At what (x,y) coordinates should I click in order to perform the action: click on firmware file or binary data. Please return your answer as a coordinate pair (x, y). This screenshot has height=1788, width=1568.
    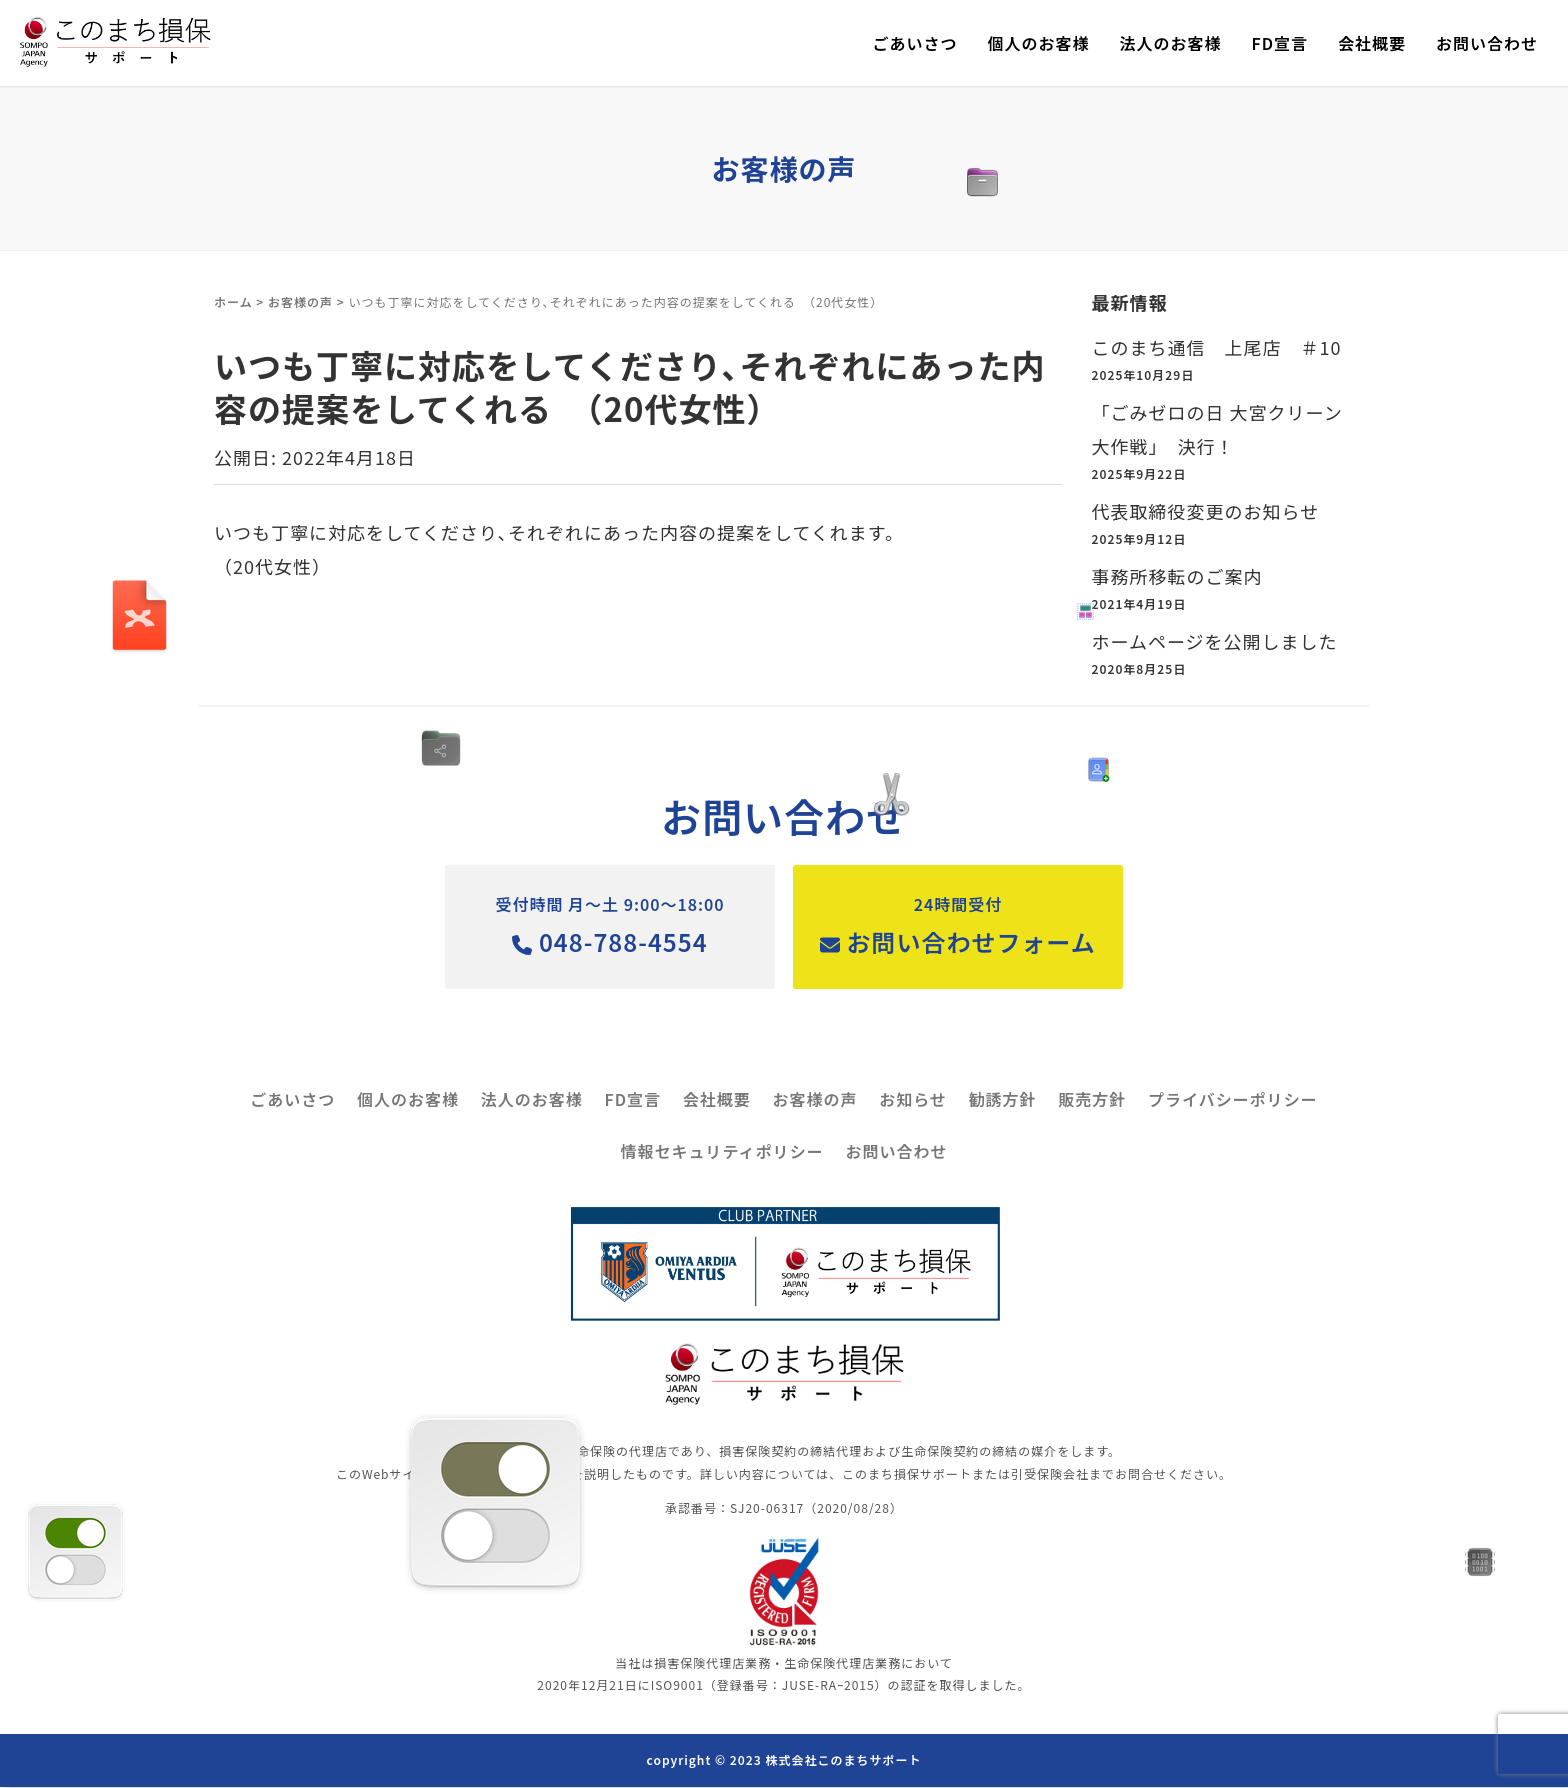
    Looking at the image, I should click on (1480, 1562).